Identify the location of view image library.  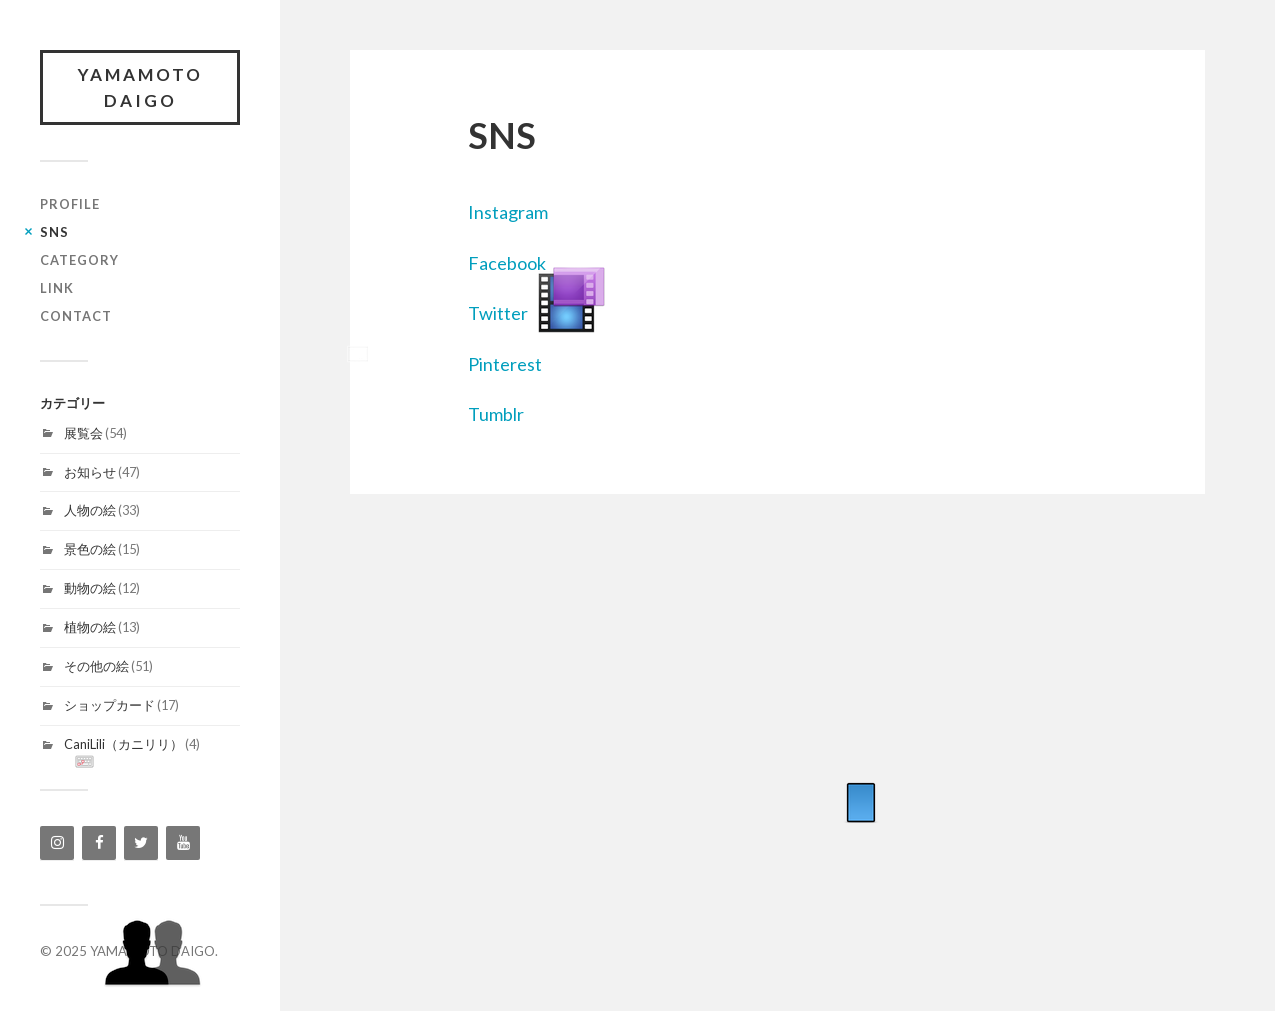
(358, 354).